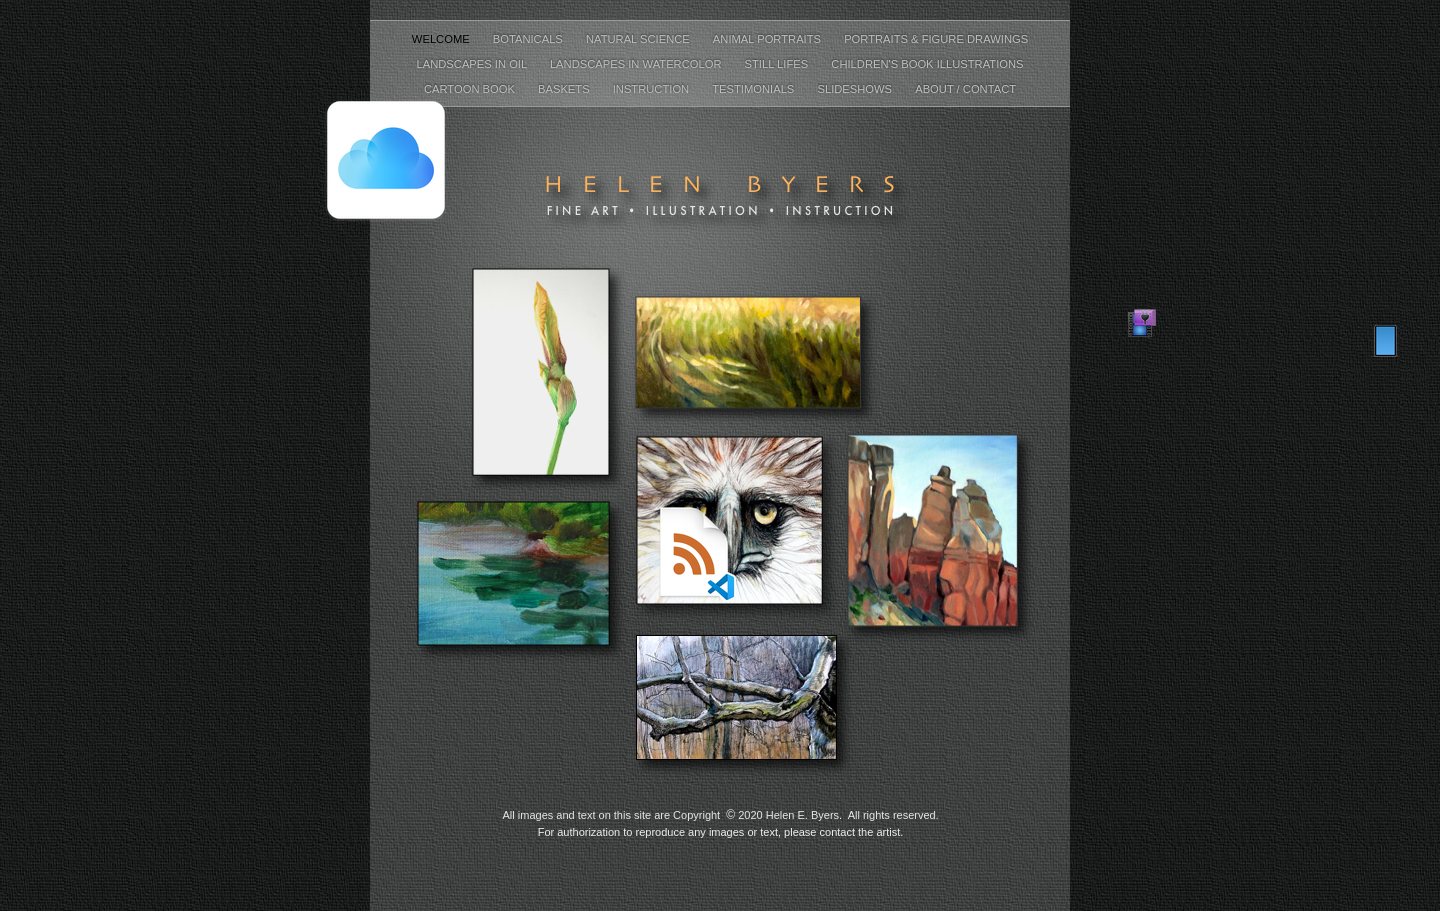 The image size is (1440, 911). I want to click on iPad Mini device icon, so click(1385, 337).